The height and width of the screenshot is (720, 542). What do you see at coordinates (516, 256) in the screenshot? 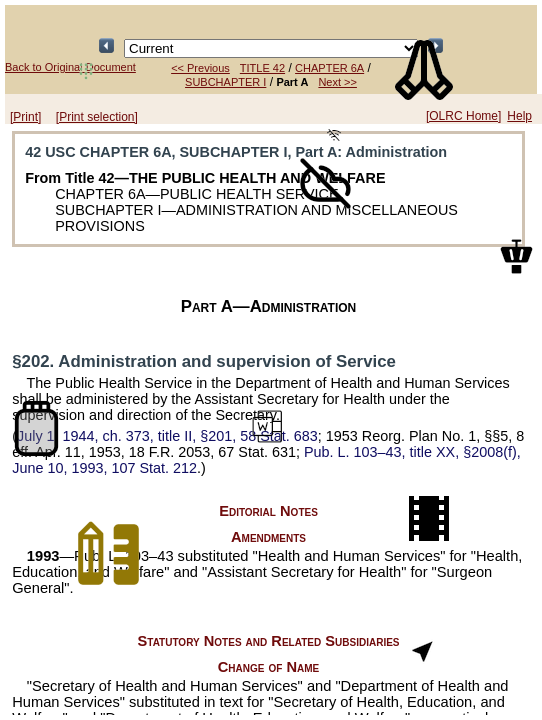
I see `access air traffic control features` at bounding box center [516, 256].